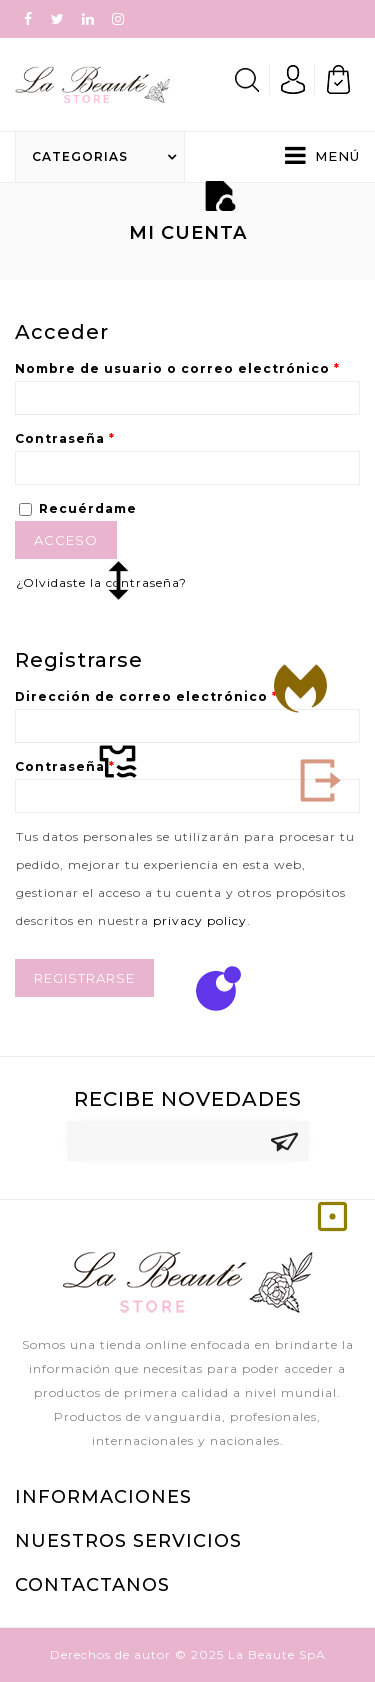 The height and width of the screenshot is (1682, 375). Describe the element at coordinates (219, 196) in the screenshot. I see `access cloud-synced documents` at that location.